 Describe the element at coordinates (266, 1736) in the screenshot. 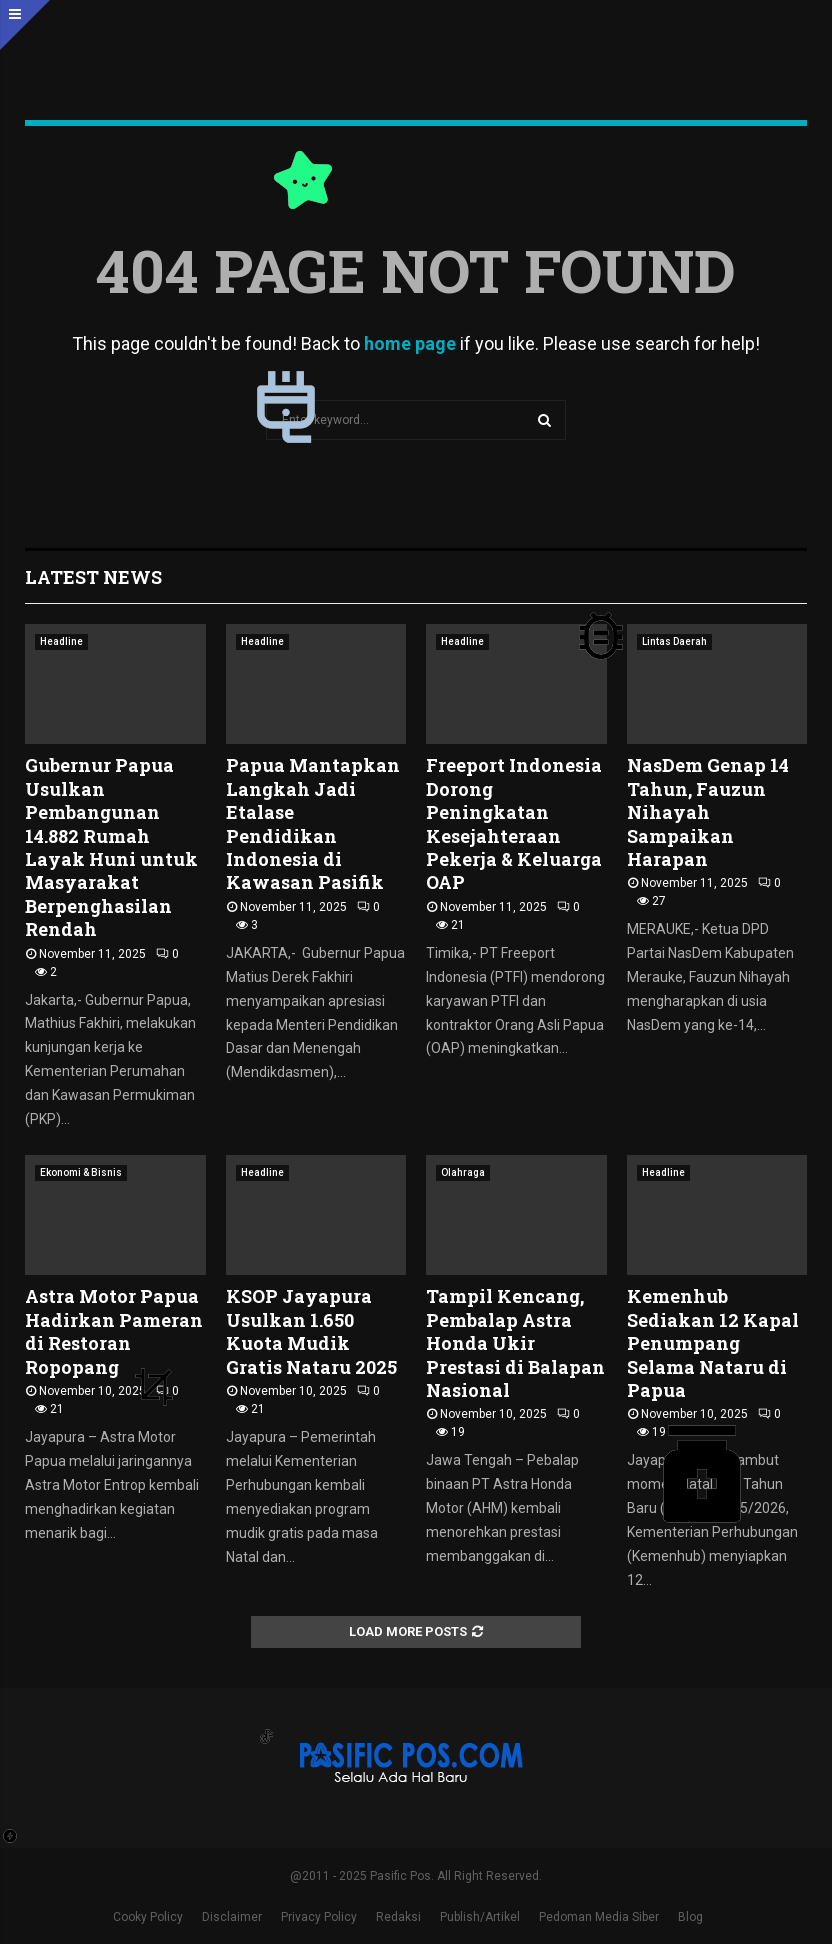

I see `open the tiktok app` at that location.